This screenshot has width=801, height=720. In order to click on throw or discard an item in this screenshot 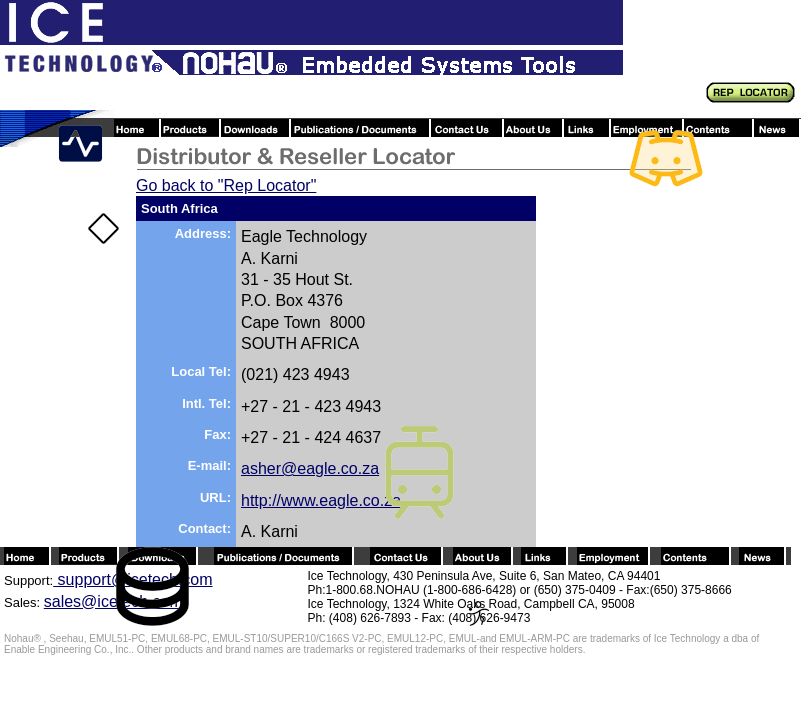, I will do `click(478, 613)`.